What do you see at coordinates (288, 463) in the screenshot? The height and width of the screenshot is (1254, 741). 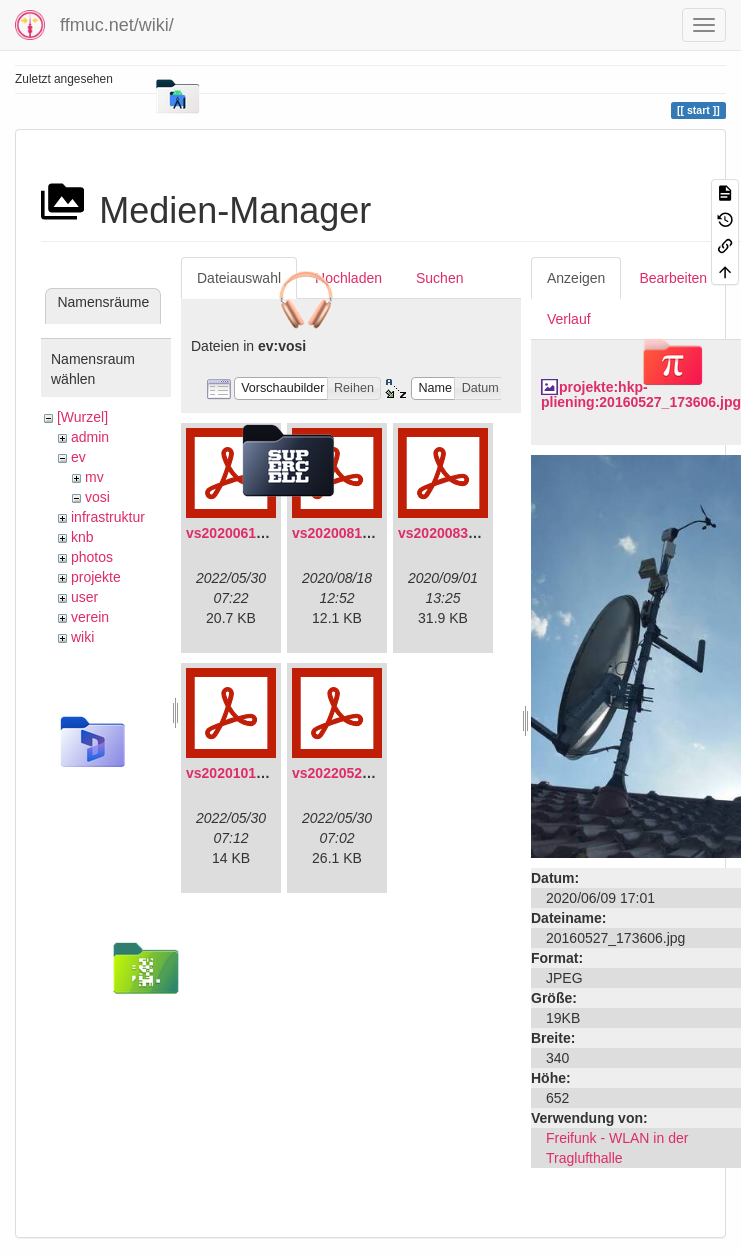 I see `open folder containing Supercell games` at bounding box center [288, 463].